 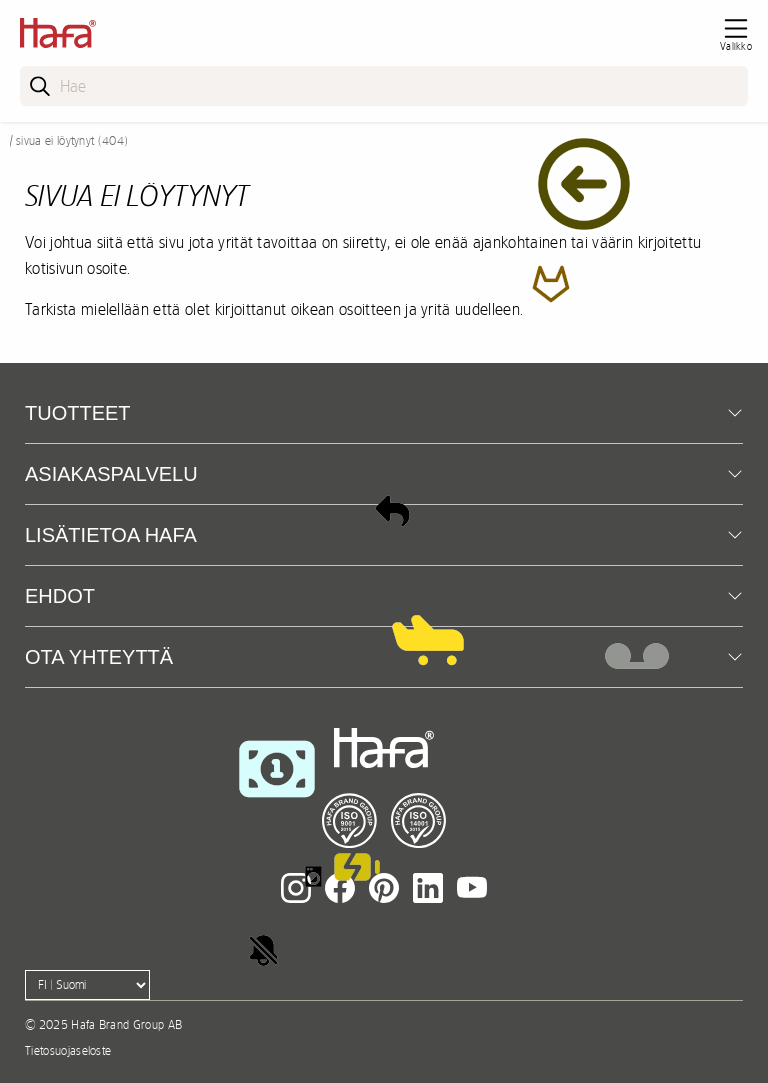 I want to click on reply to a message, so click(x=392, y=511).